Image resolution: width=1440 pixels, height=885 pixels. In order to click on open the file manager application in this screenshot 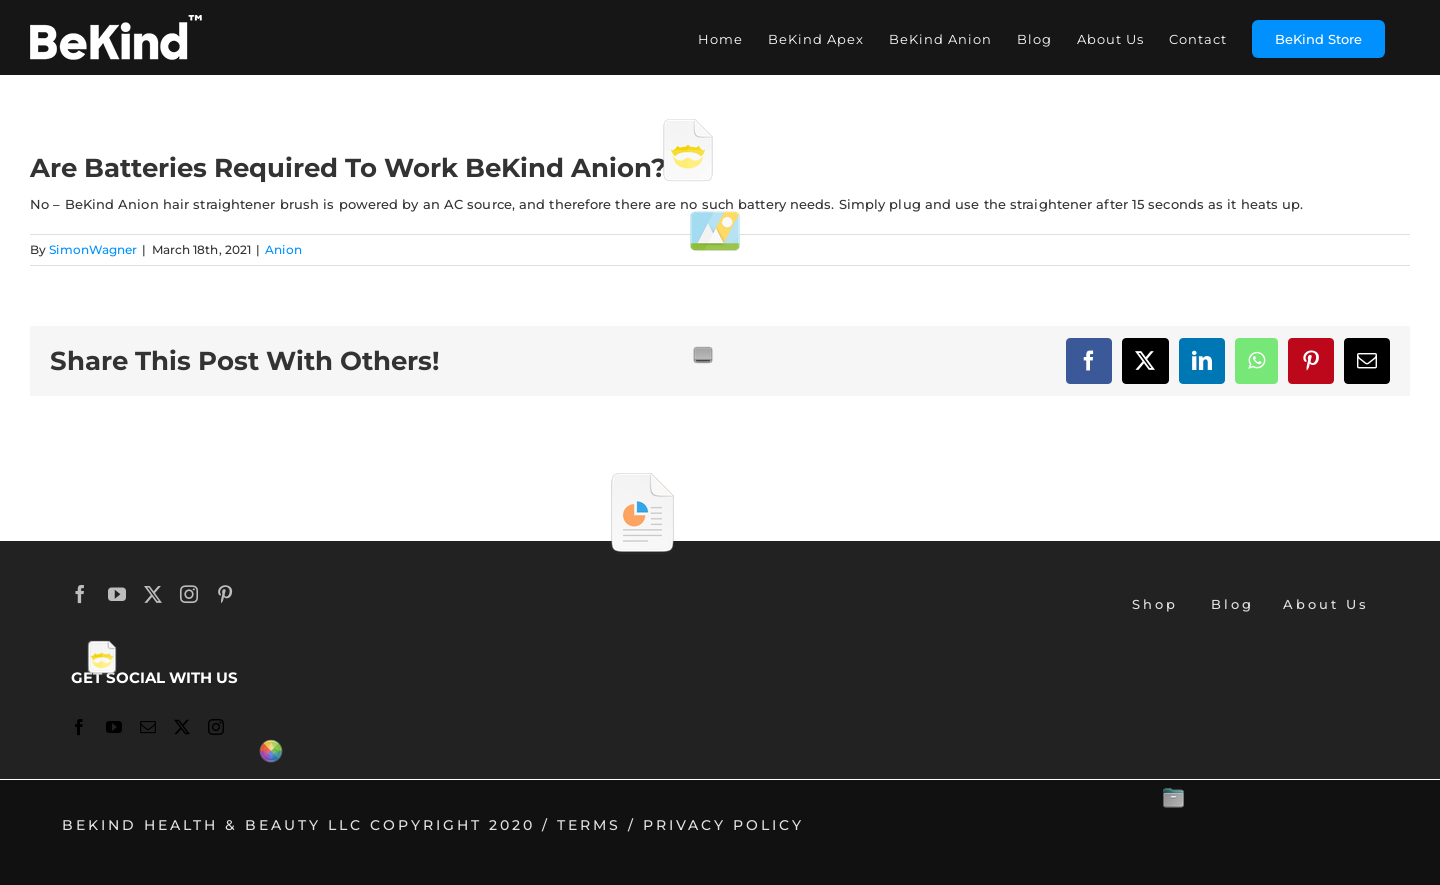, I will do `click(1173, 797)`.